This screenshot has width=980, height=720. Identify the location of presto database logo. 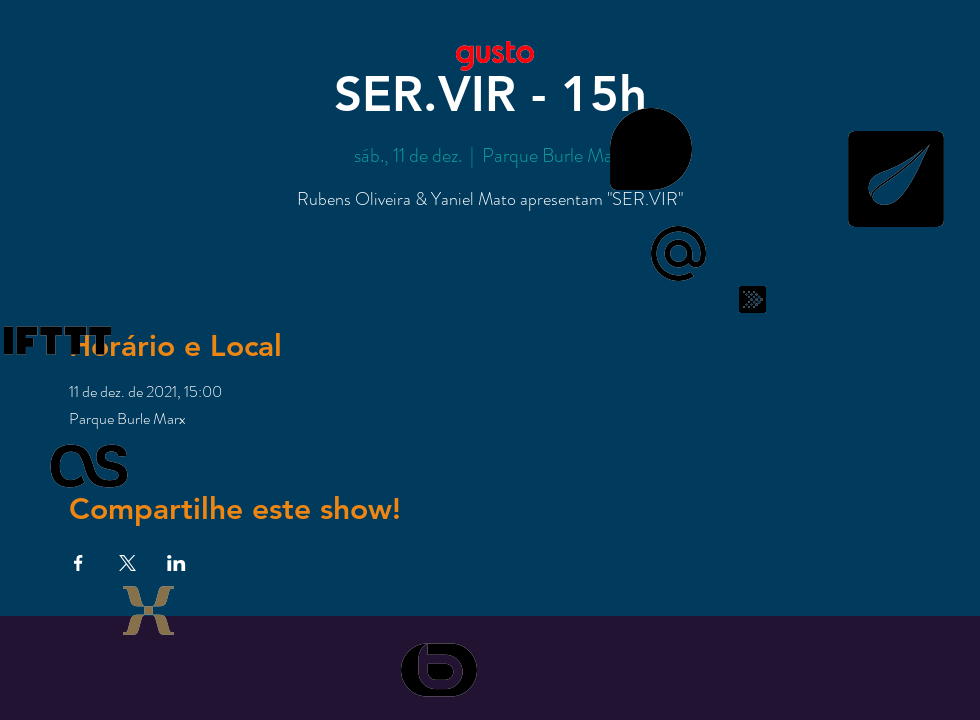
(752, 299).